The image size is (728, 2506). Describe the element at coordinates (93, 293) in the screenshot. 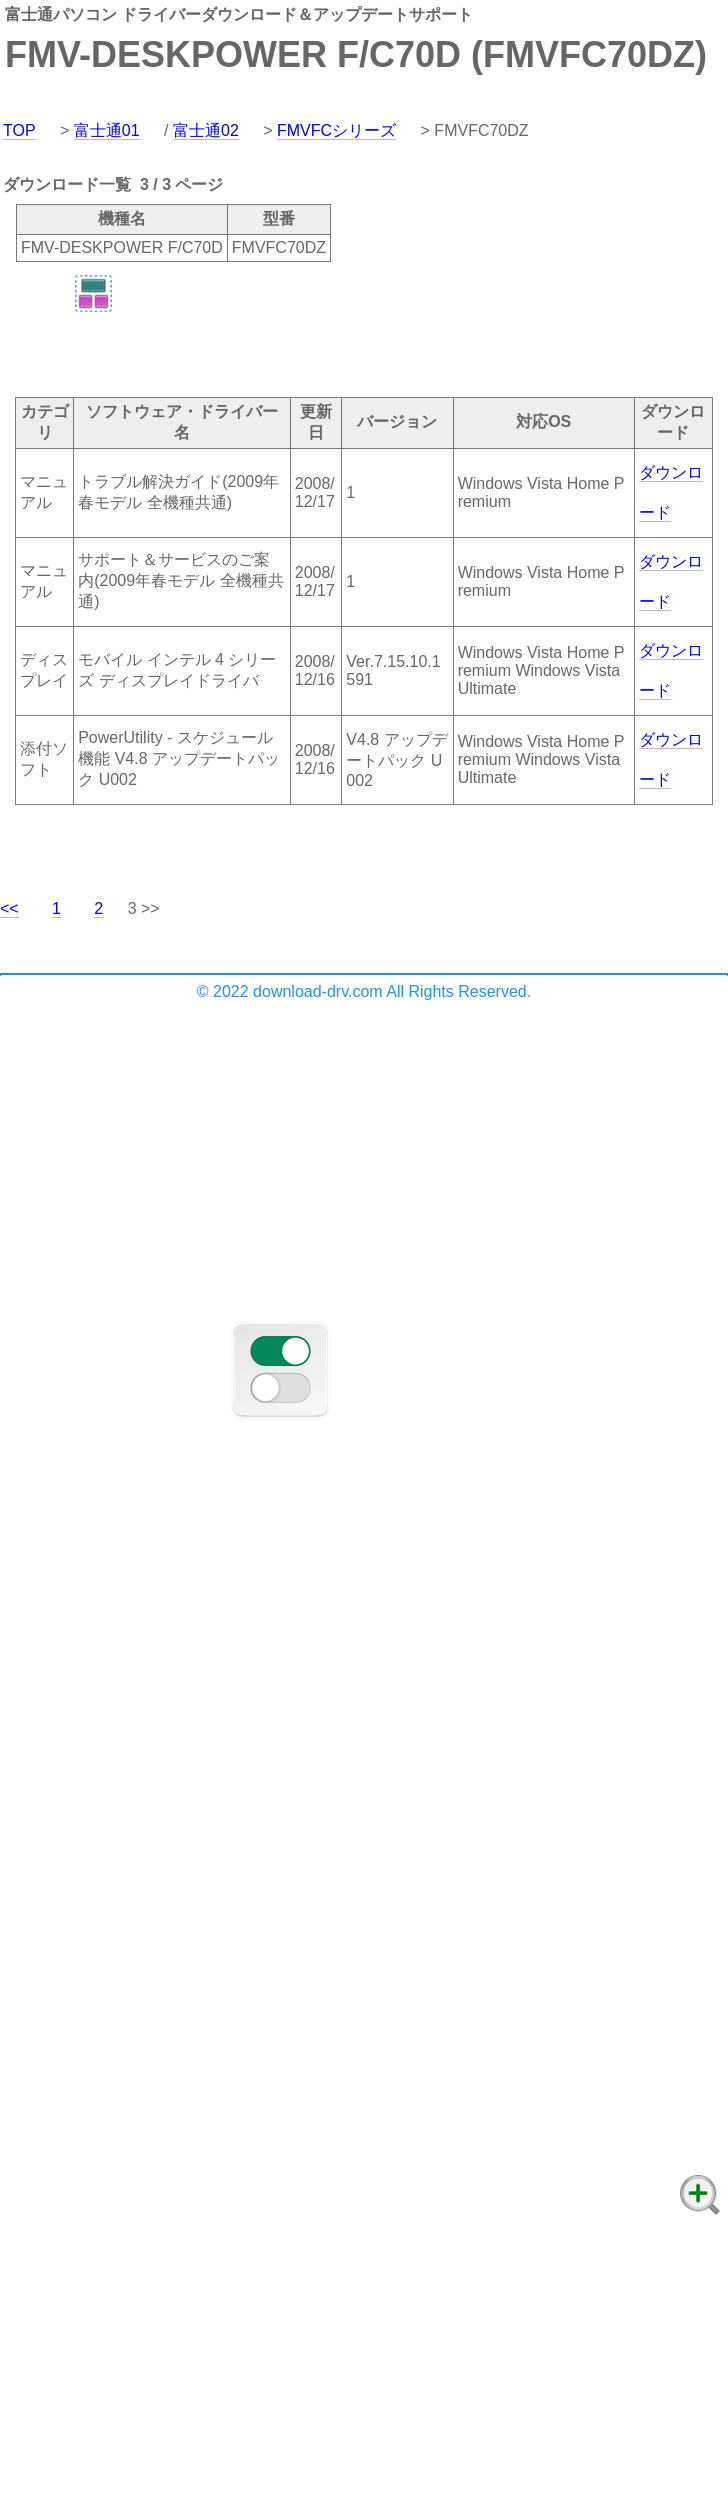

I see `select all items in the current view` at that location.